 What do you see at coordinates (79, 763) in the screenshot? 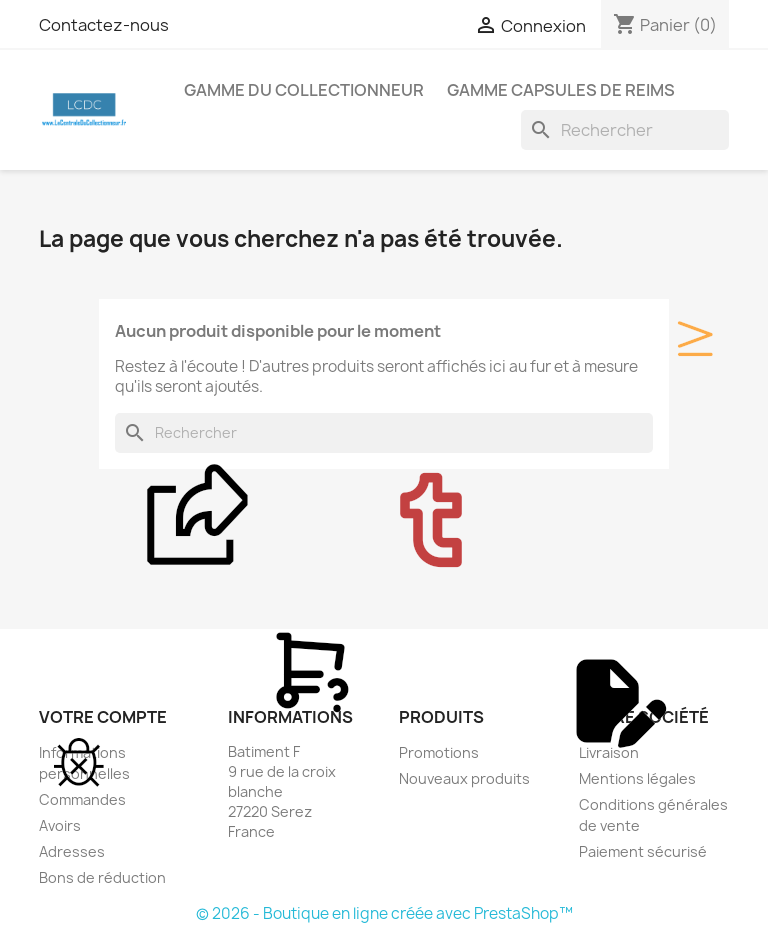
I see `start debugging mode` at bounding box center [79, 763].